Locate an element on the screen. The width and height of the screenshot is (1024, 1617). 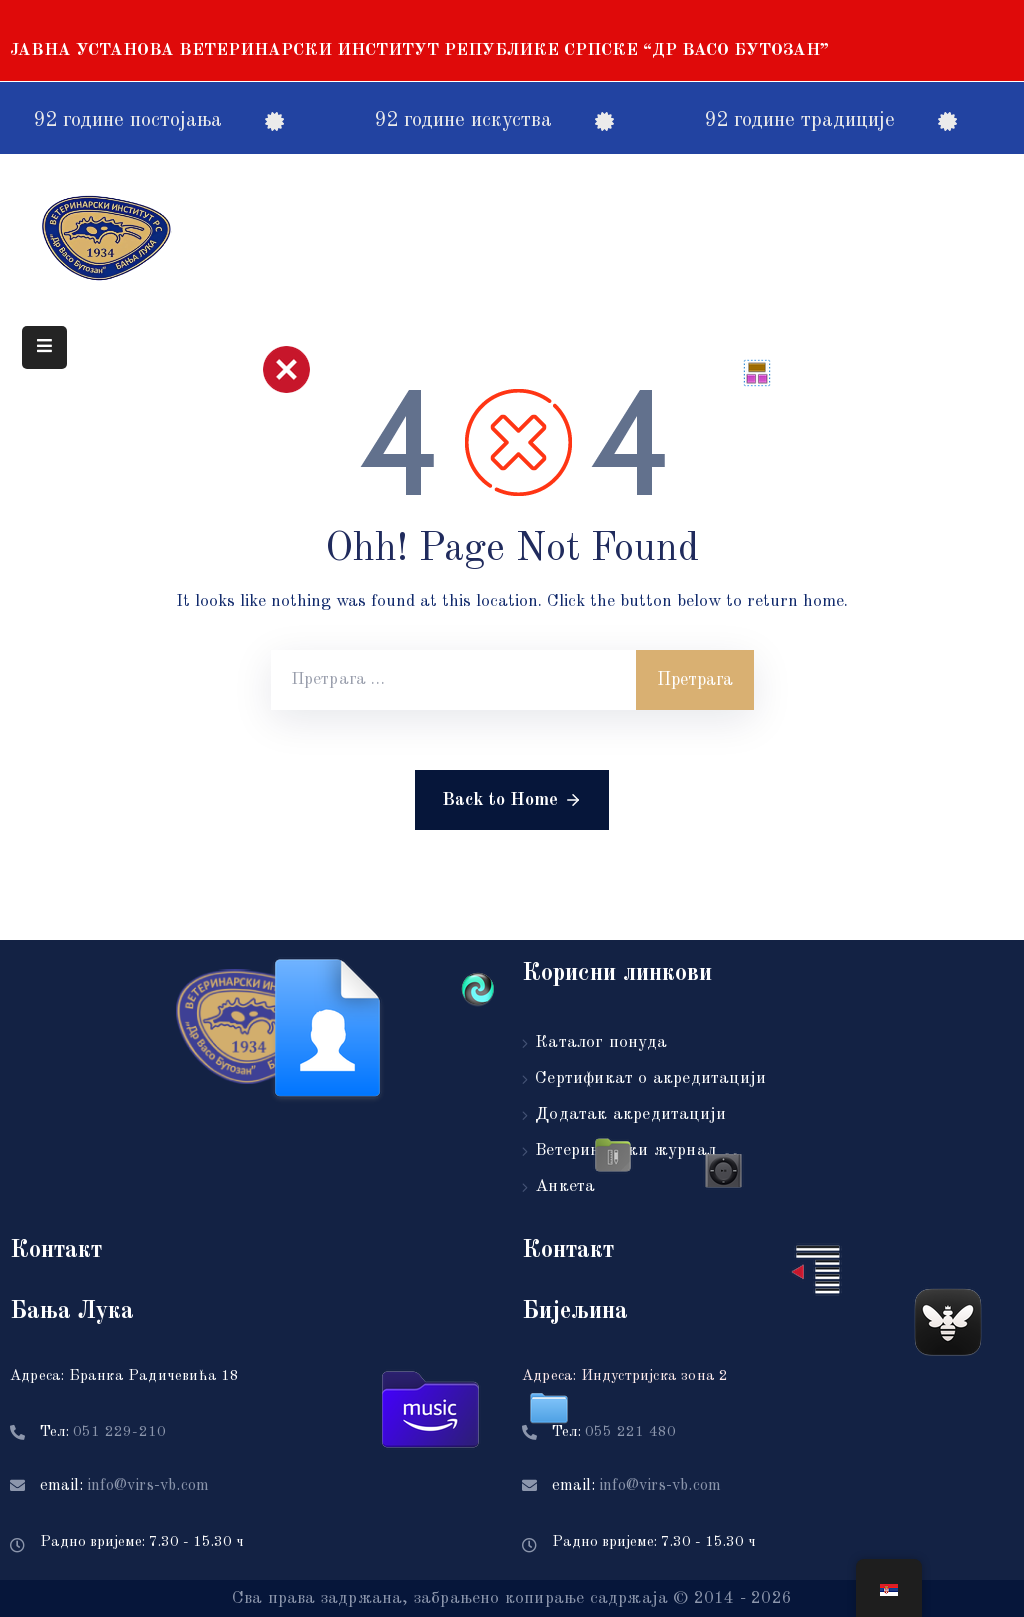
manage your connected iPod shuffle device is located at coordinates (723, 1170).